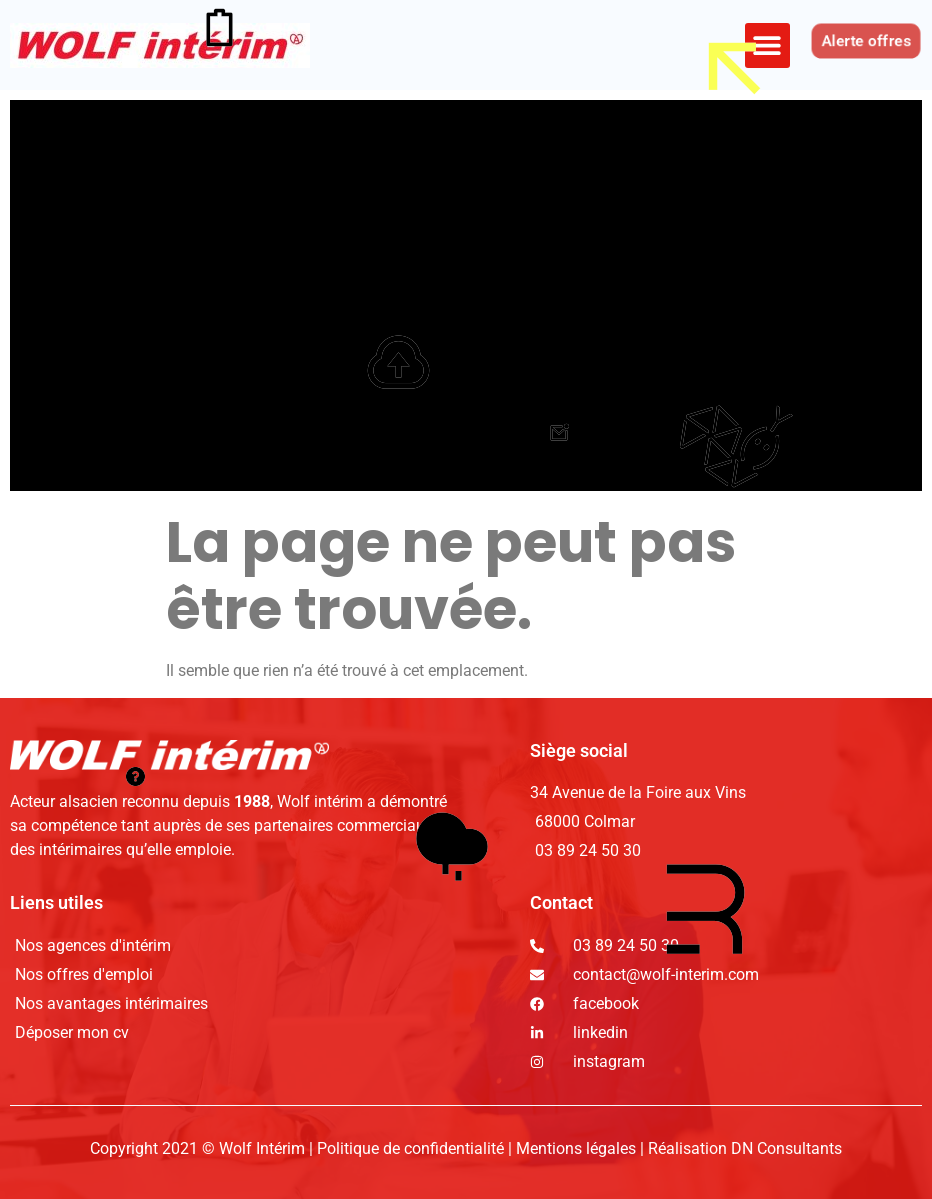 This screenshot has height=1199, width=932. What do you see at coordinates (135, 776) in the screenshot?
I see `access help or support` at bounding box center [135, 776].